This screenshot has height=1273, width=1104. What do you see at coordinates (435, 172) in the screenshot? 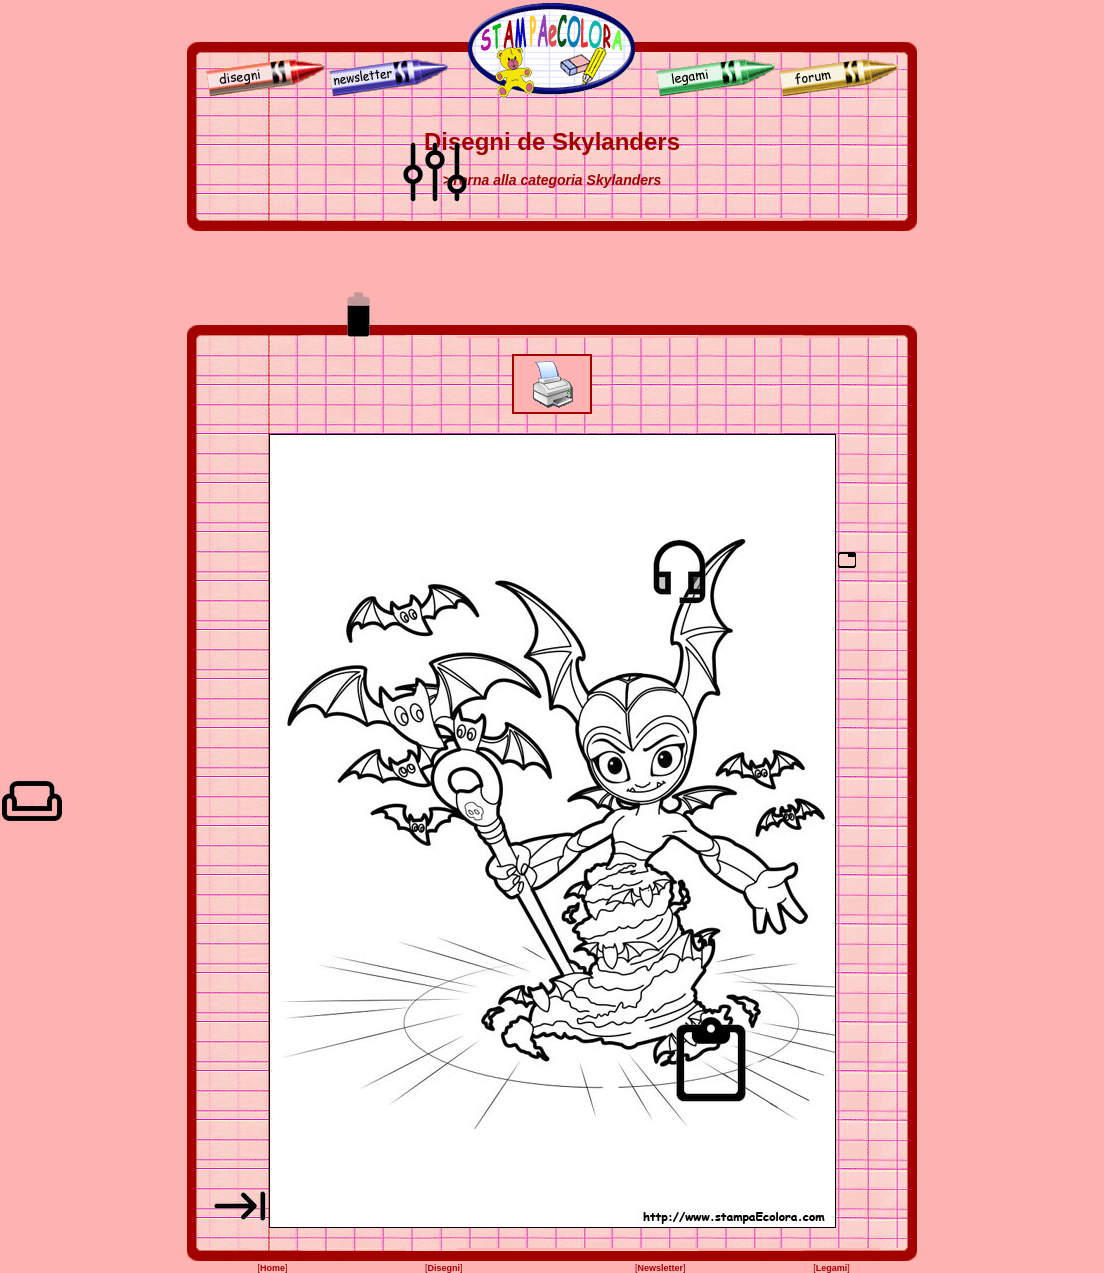
I see `adjust settings or preferences` at bounding box center [435, 172].